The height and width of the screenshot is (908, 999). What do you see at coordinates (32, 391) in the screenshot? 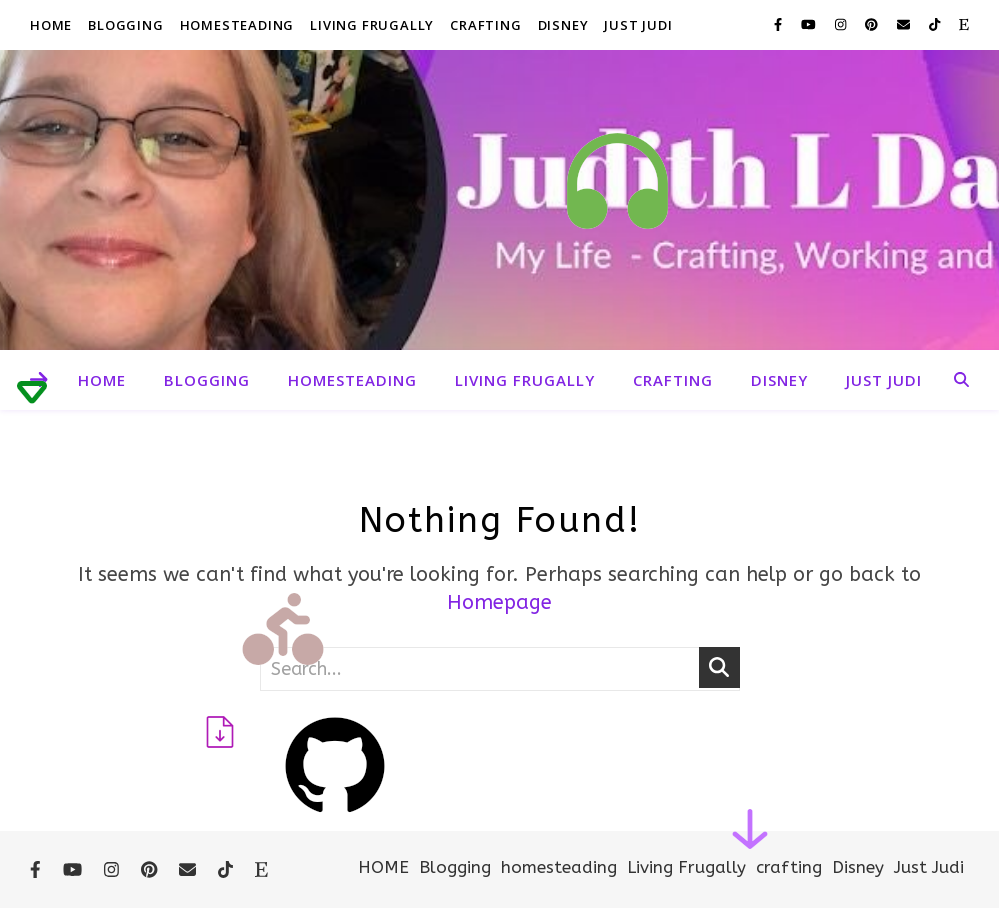
I see `expand dropdown menu` at bounding box center [32, 391].